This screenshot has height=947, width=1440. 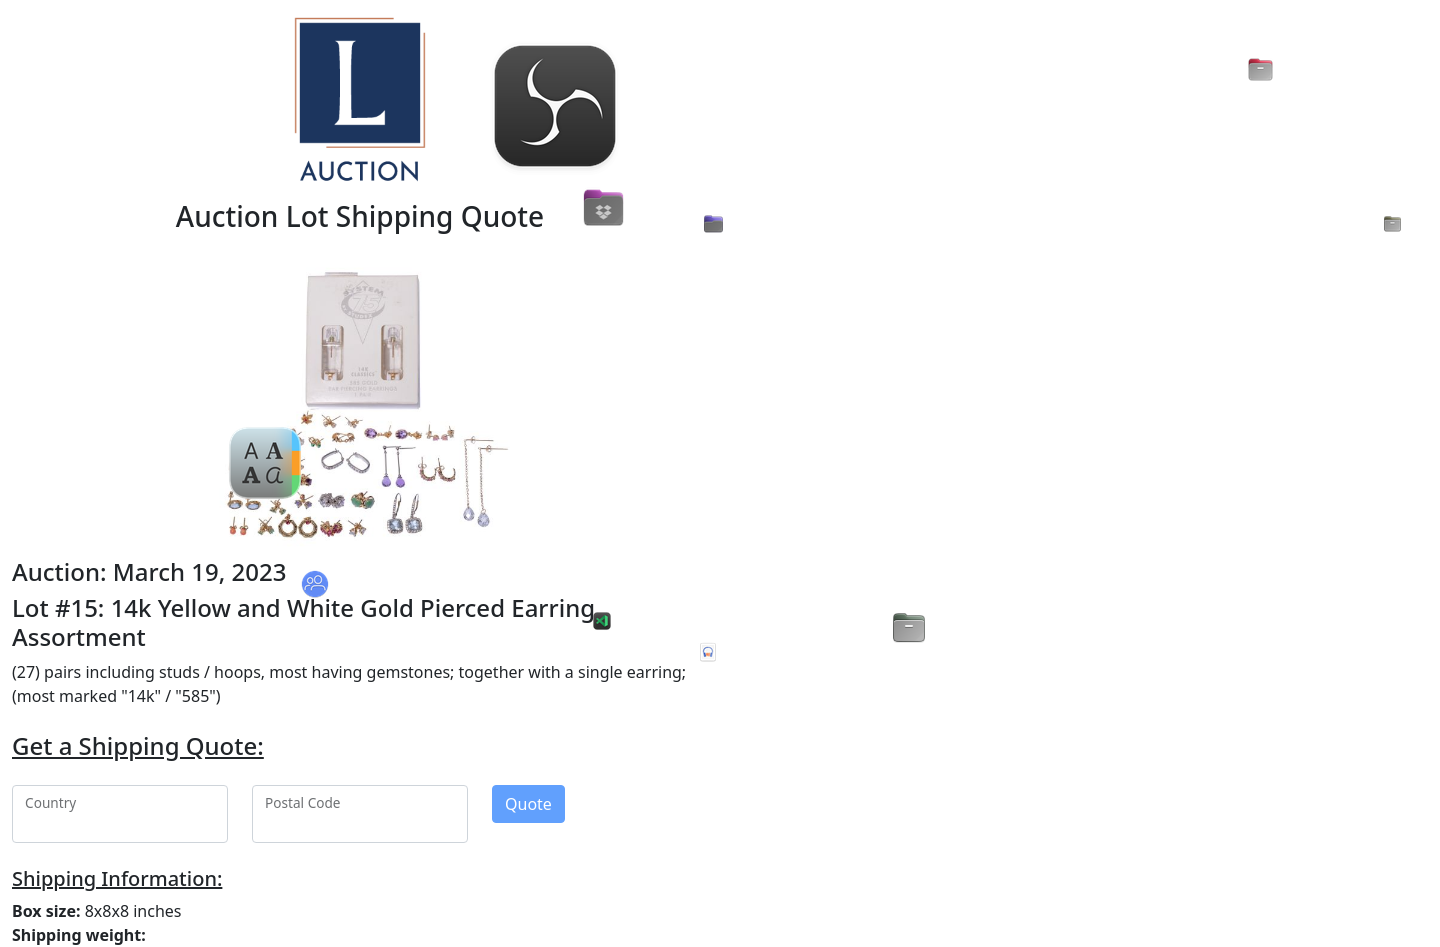 I want to click on open the file manager application, so click(x=909, y=627).